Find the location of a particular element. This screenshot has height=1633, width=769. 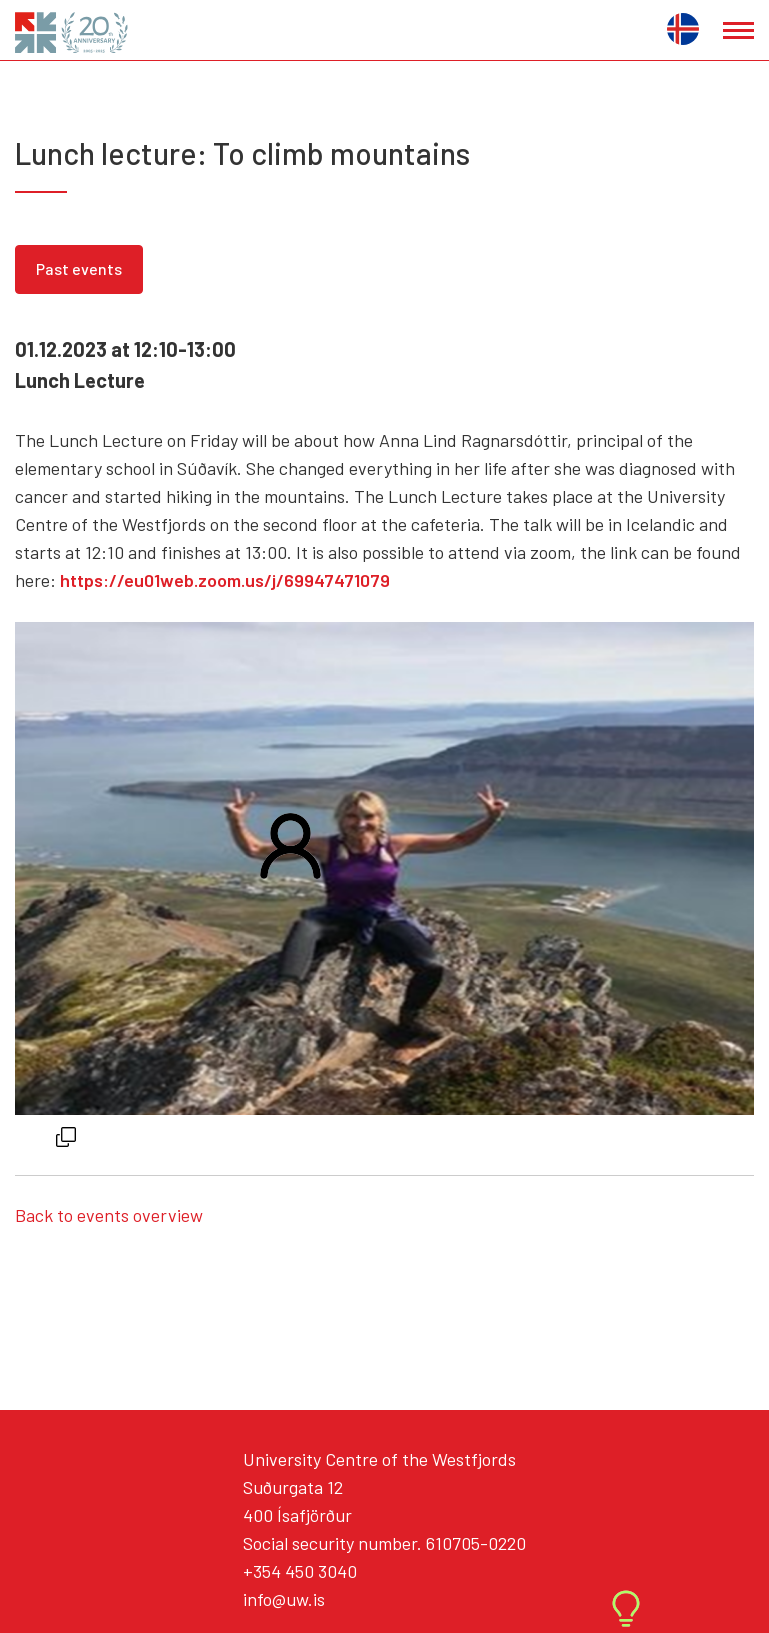

view your profile is located at coordinates (290, 848).